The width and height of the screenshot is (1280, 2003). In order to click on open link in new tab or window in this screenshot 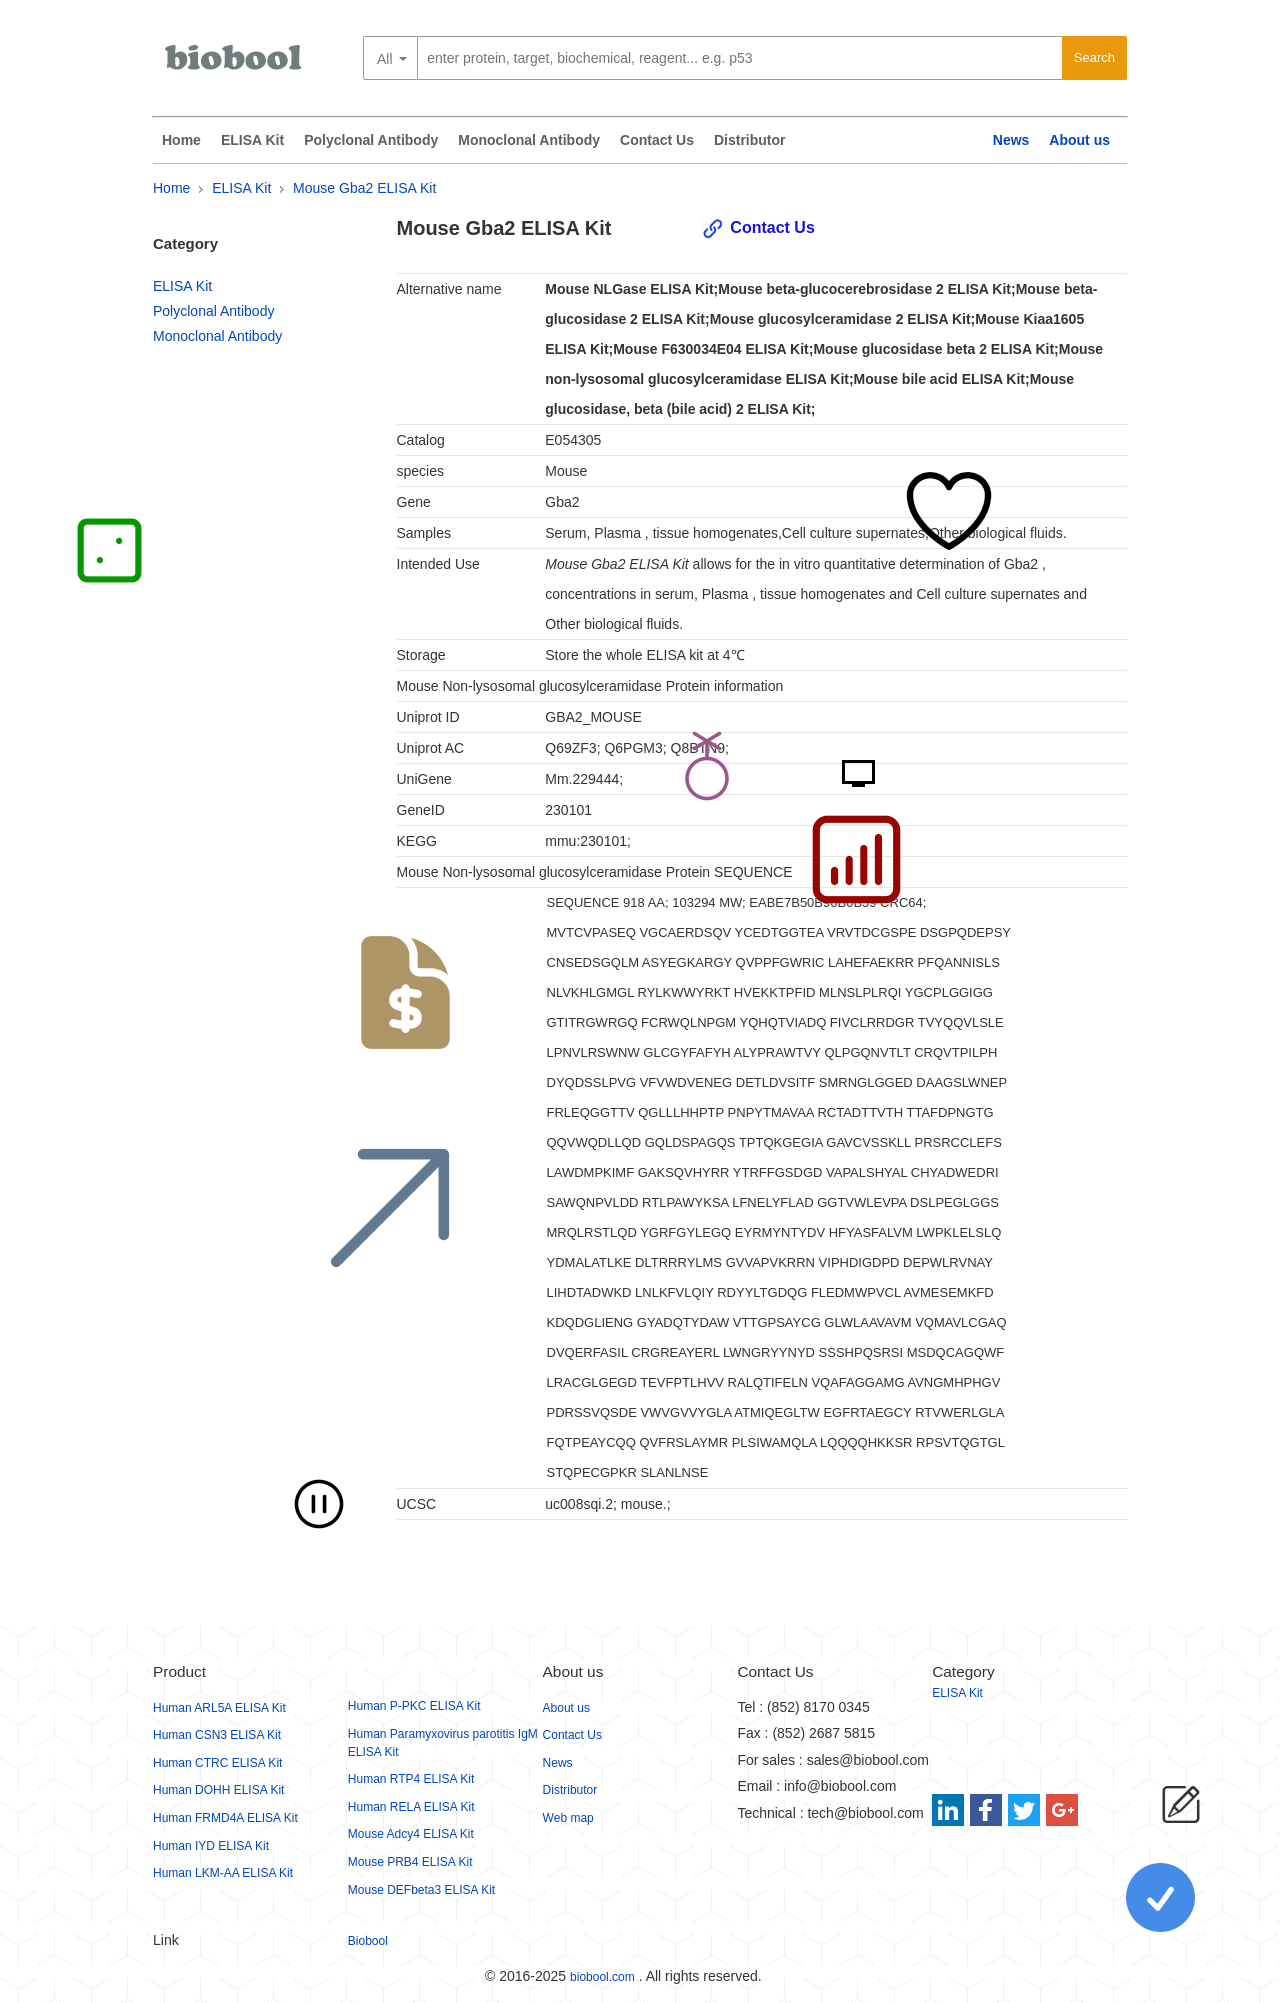, I will do `click(390, 1208)`.